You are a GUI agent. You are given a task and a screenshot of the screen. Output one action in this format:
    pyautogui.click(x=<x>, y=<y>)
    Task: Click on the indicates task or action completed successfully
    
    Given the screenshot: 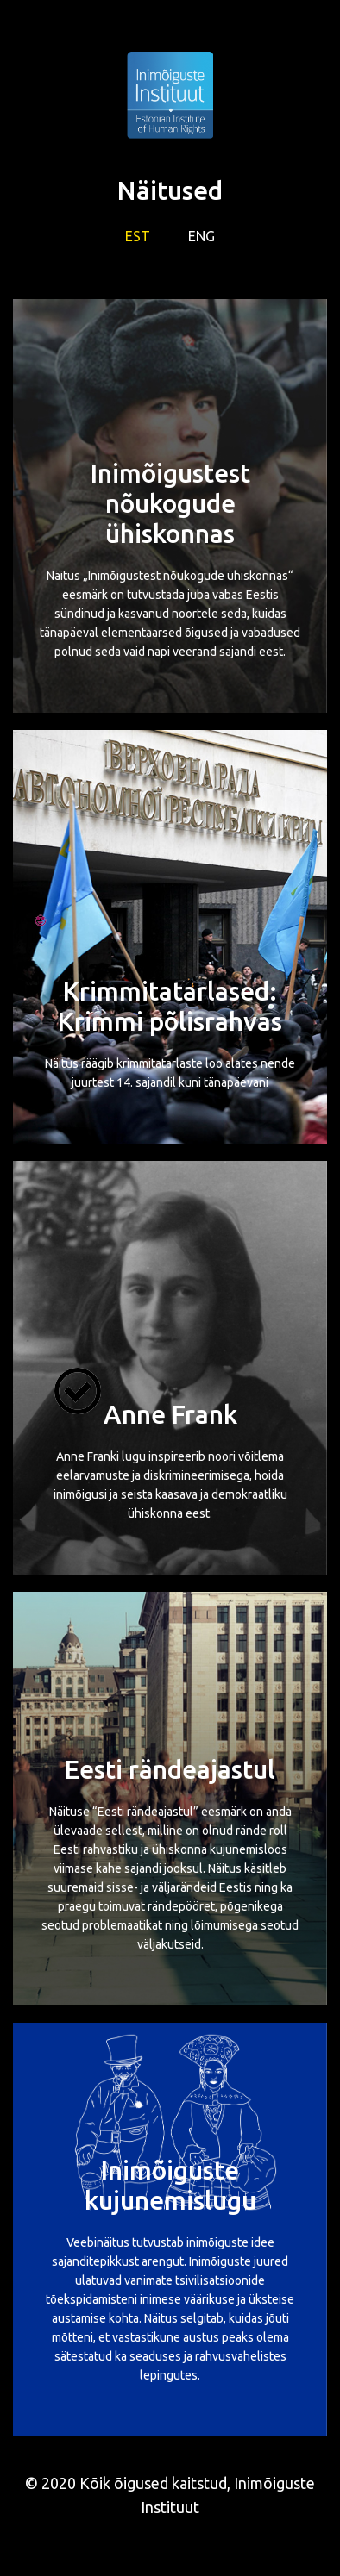 What is the action you would take?
    pyautogui.click(x=78, y=1391)
    